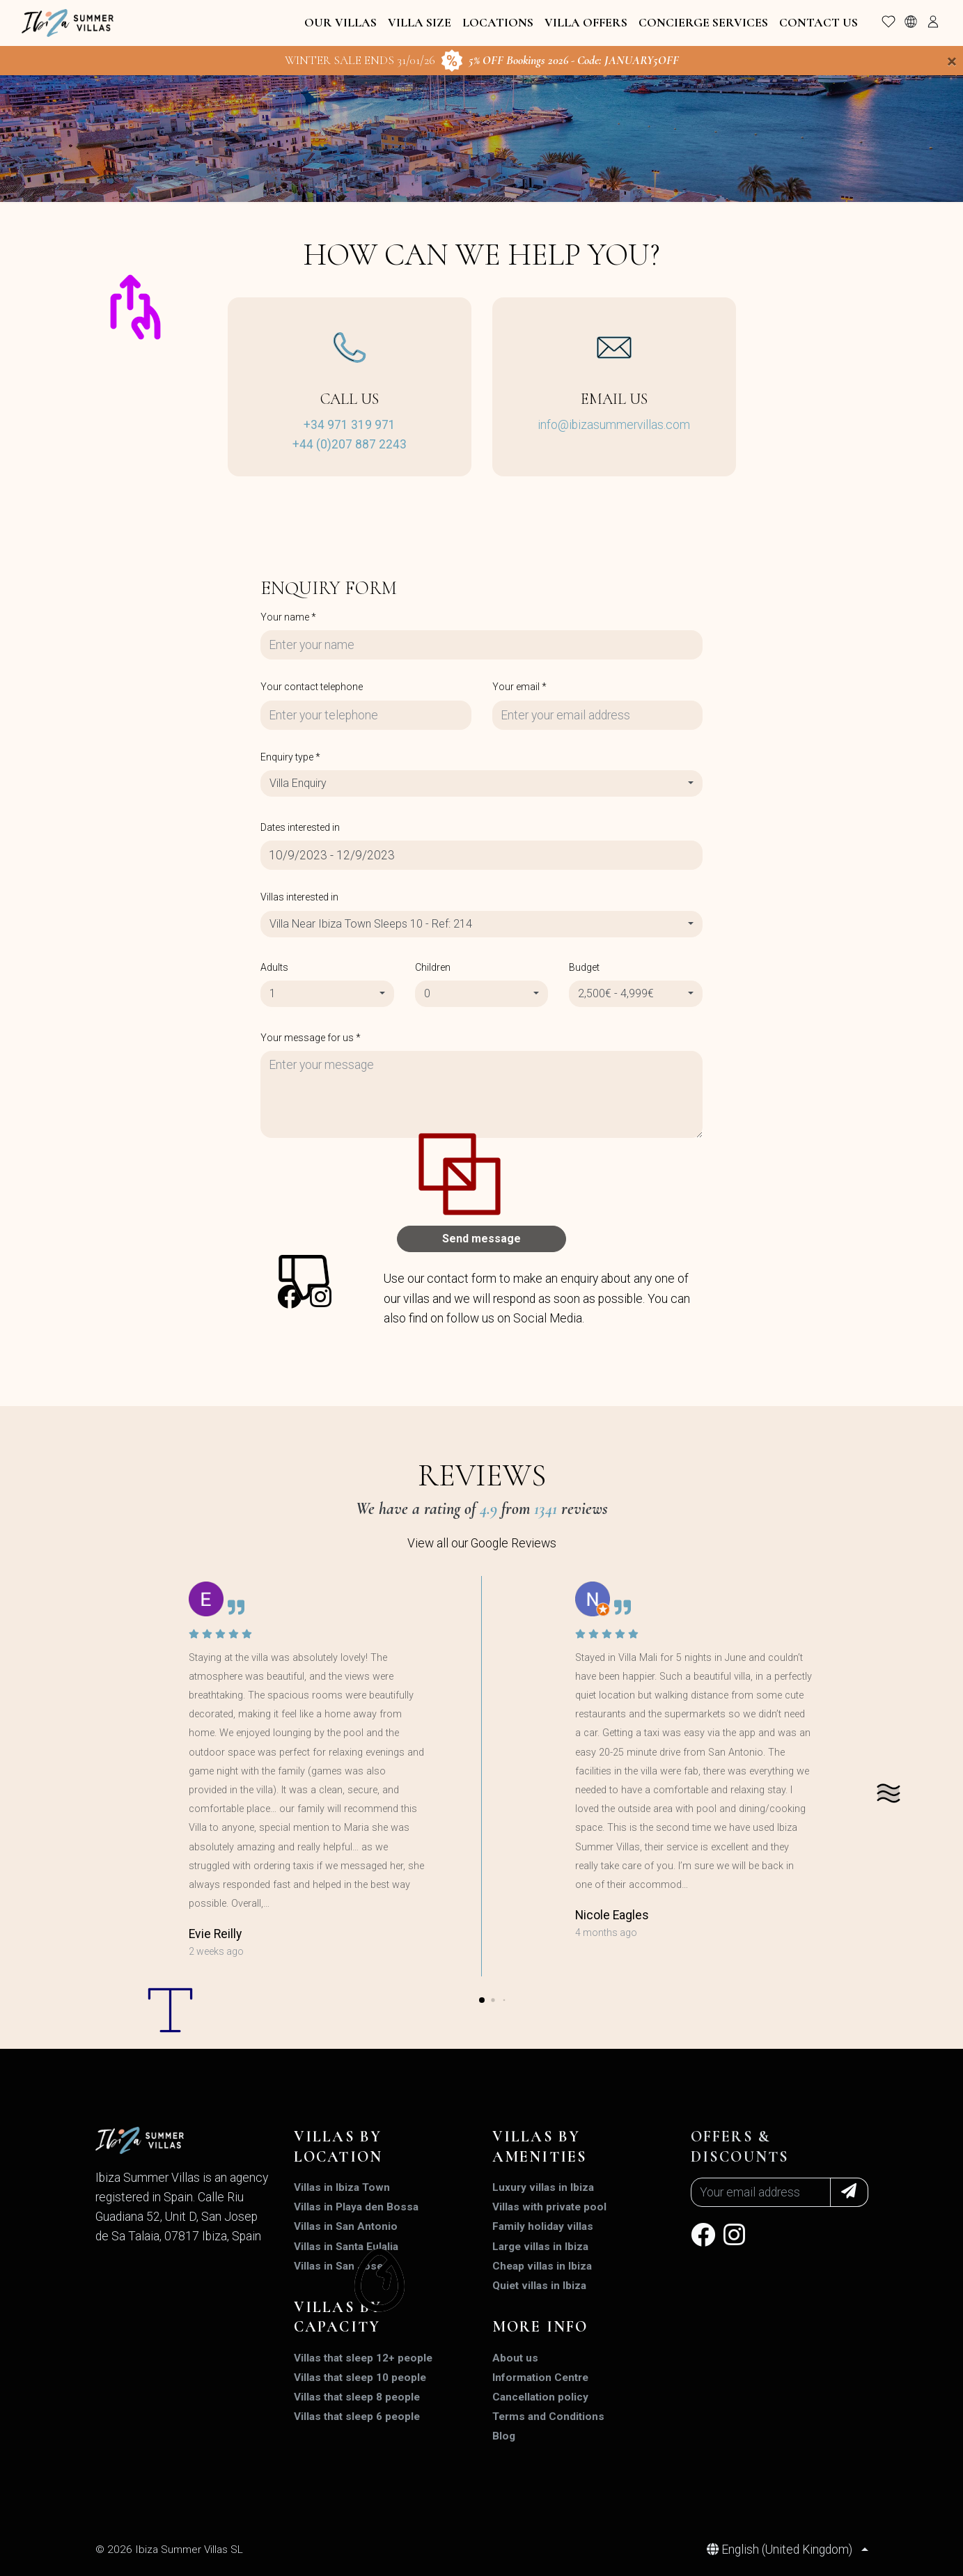 The width and height of the screenshot is (963, 2576). I want to click on indicates water or aquatic features, so click(888, 1793).